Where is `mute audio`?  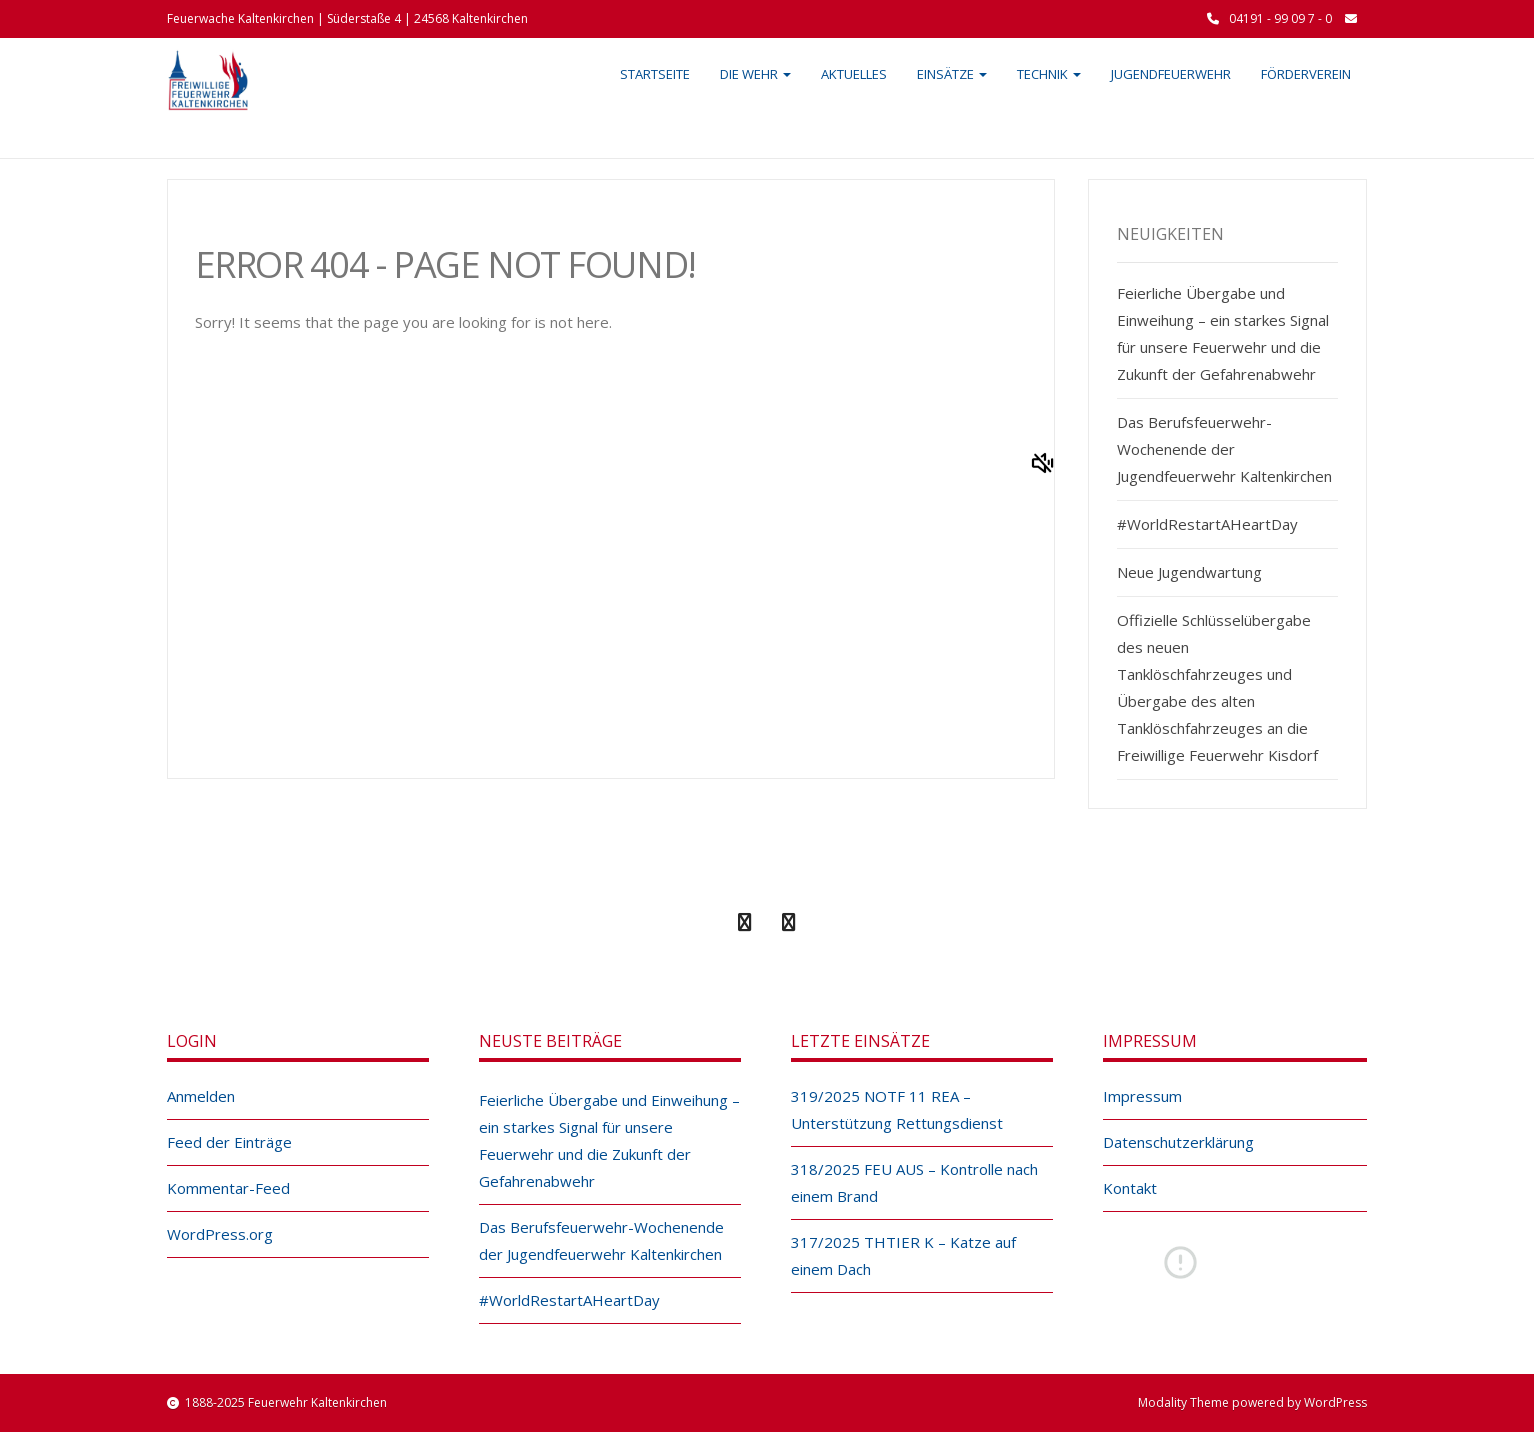
mute audio is located at coordinates (1042, 463).